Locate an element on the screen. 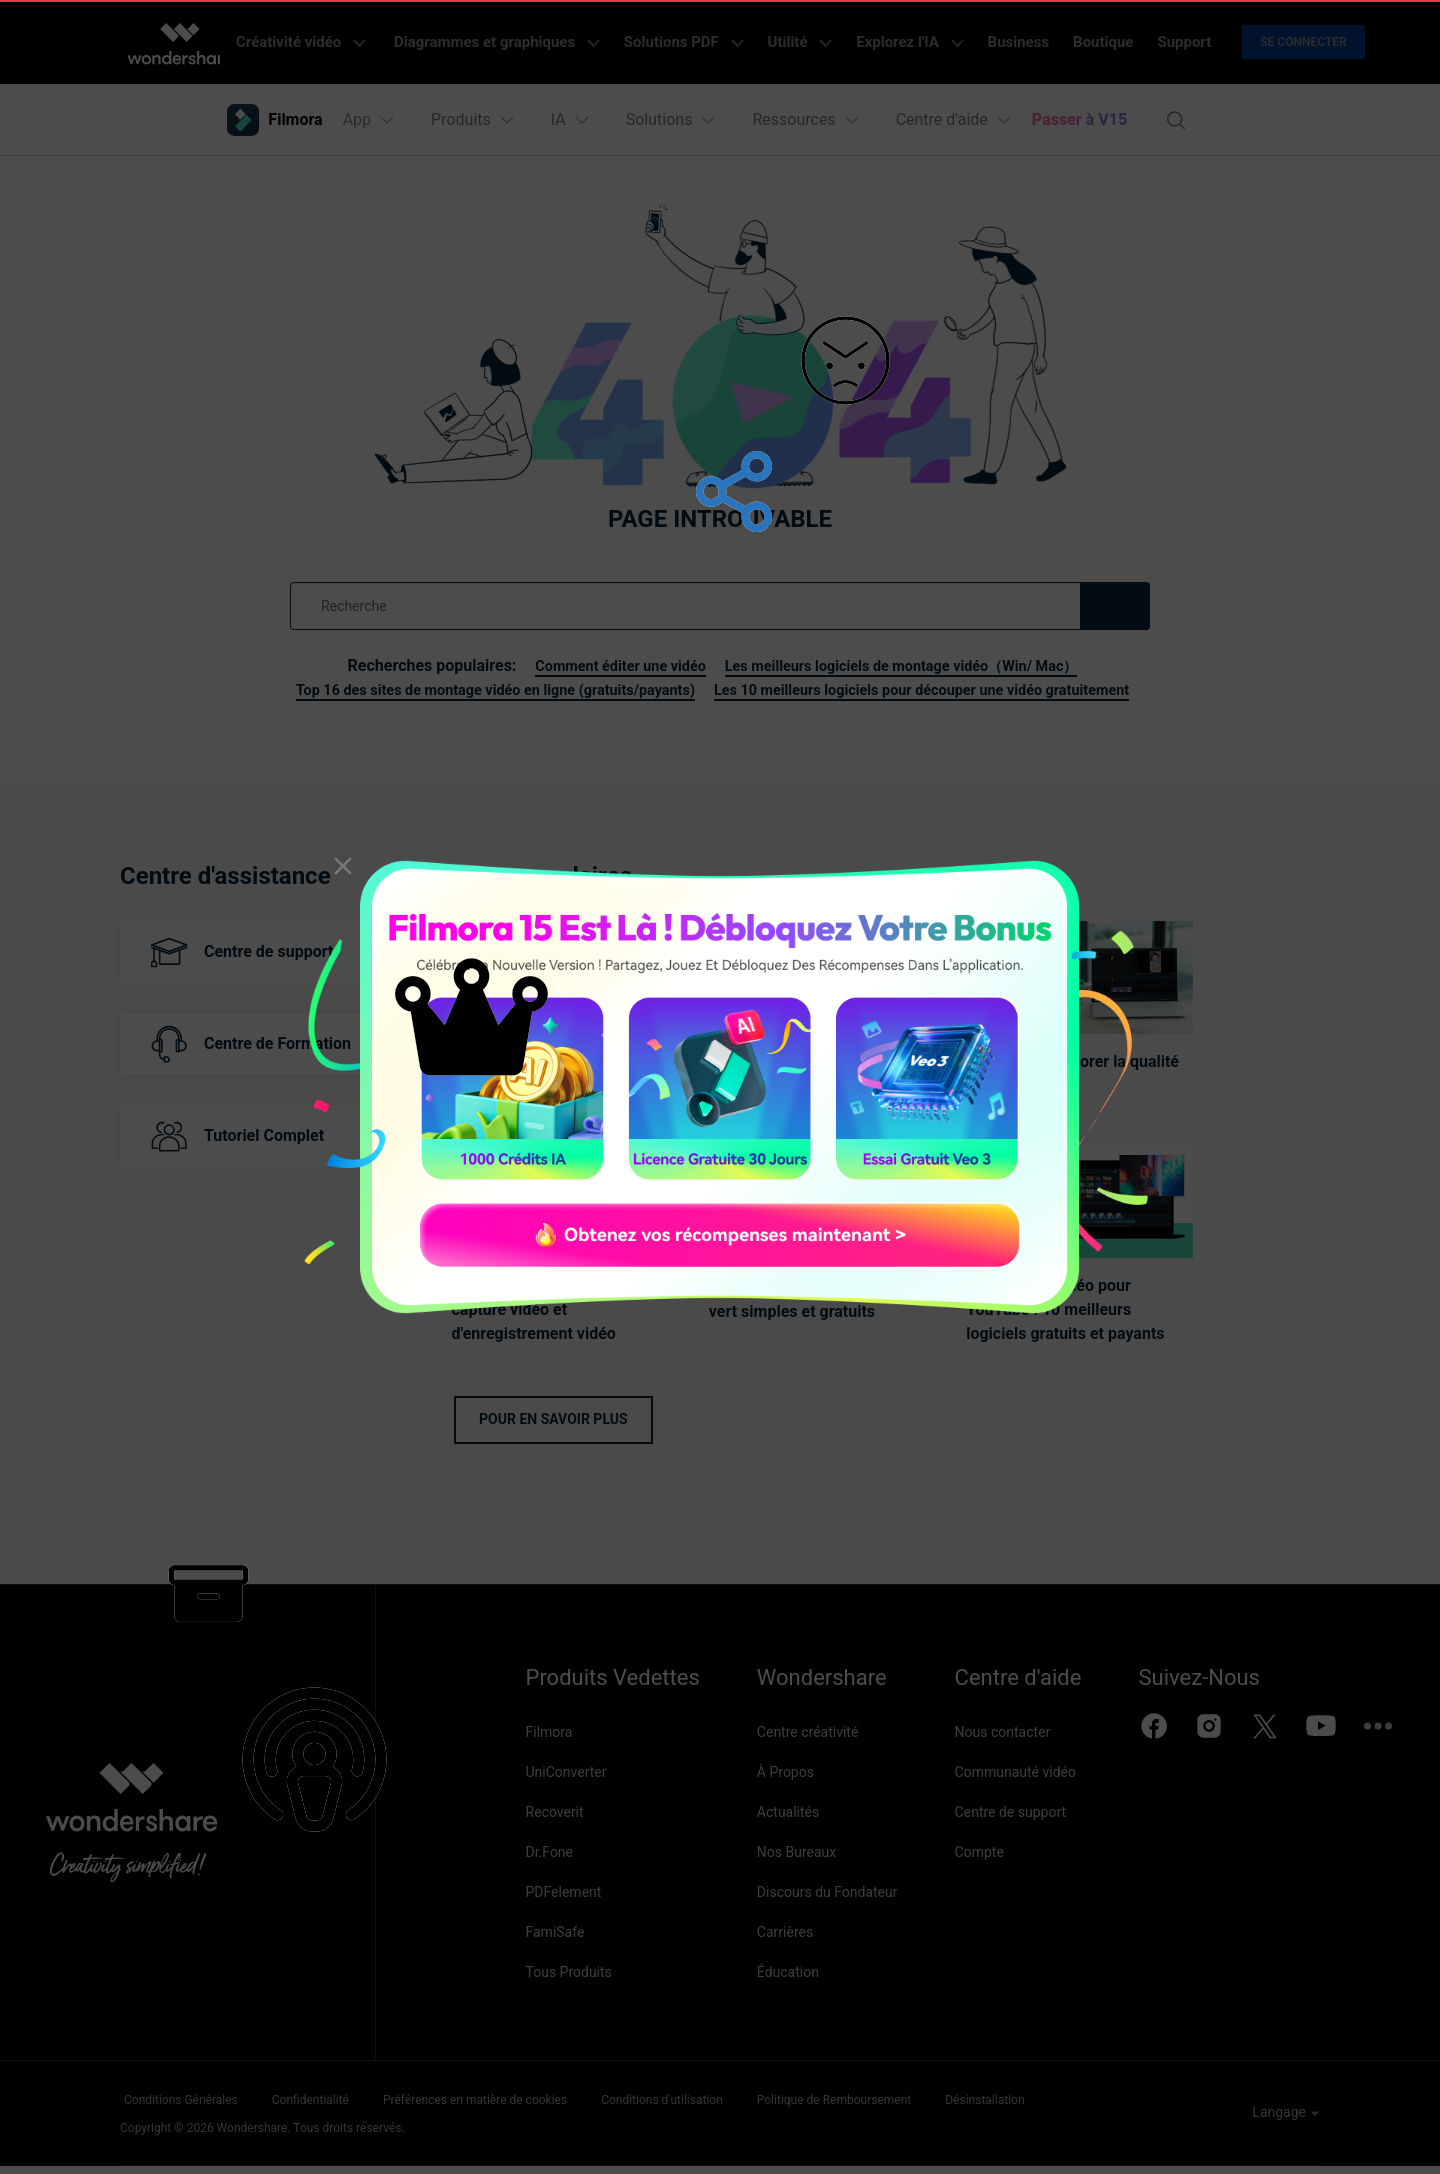 This screenshot has height=2174, width=1440. indicates premium or VIP membership status is located at coordinates (471, 1024).